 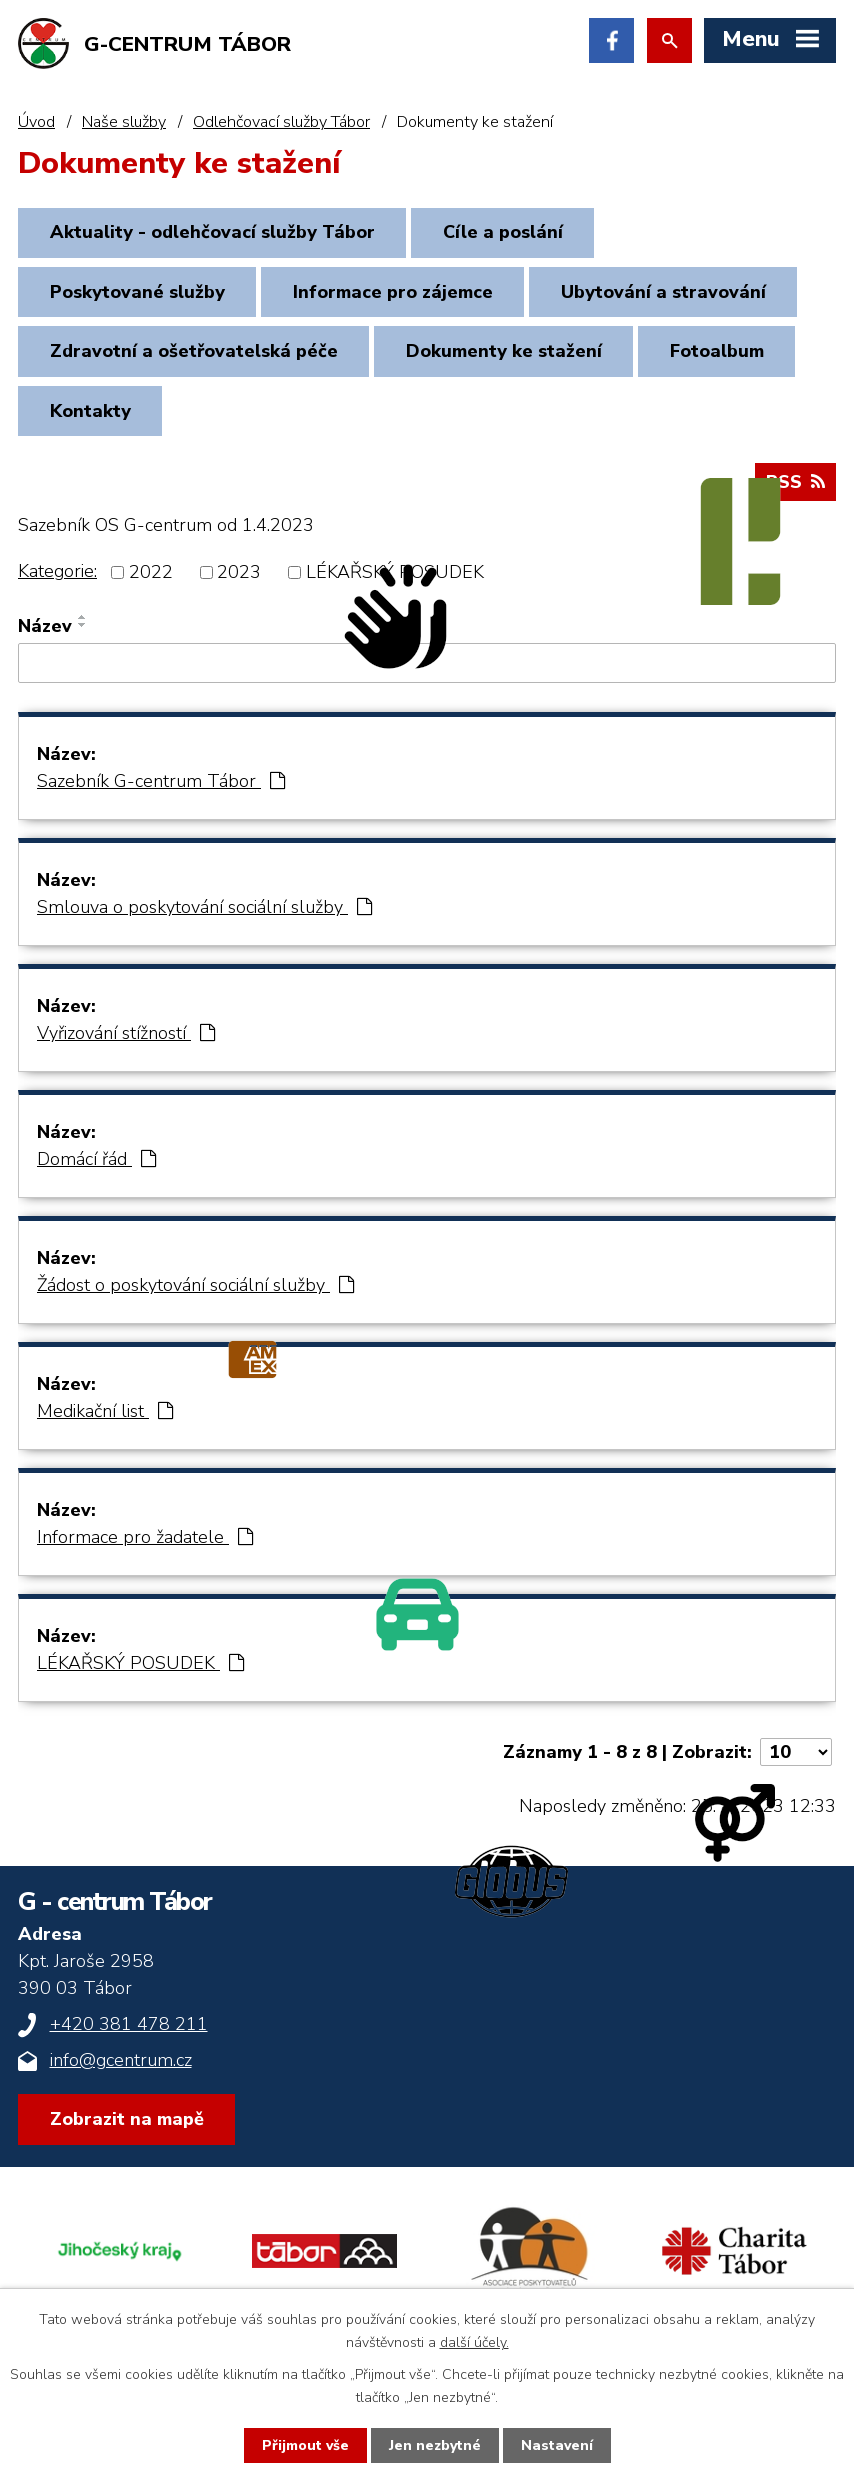 What do you see at coordinates (734, 1825) in the screenshot?
I see `indicates gender or sex selection options` at bounding box center [734, 1825].